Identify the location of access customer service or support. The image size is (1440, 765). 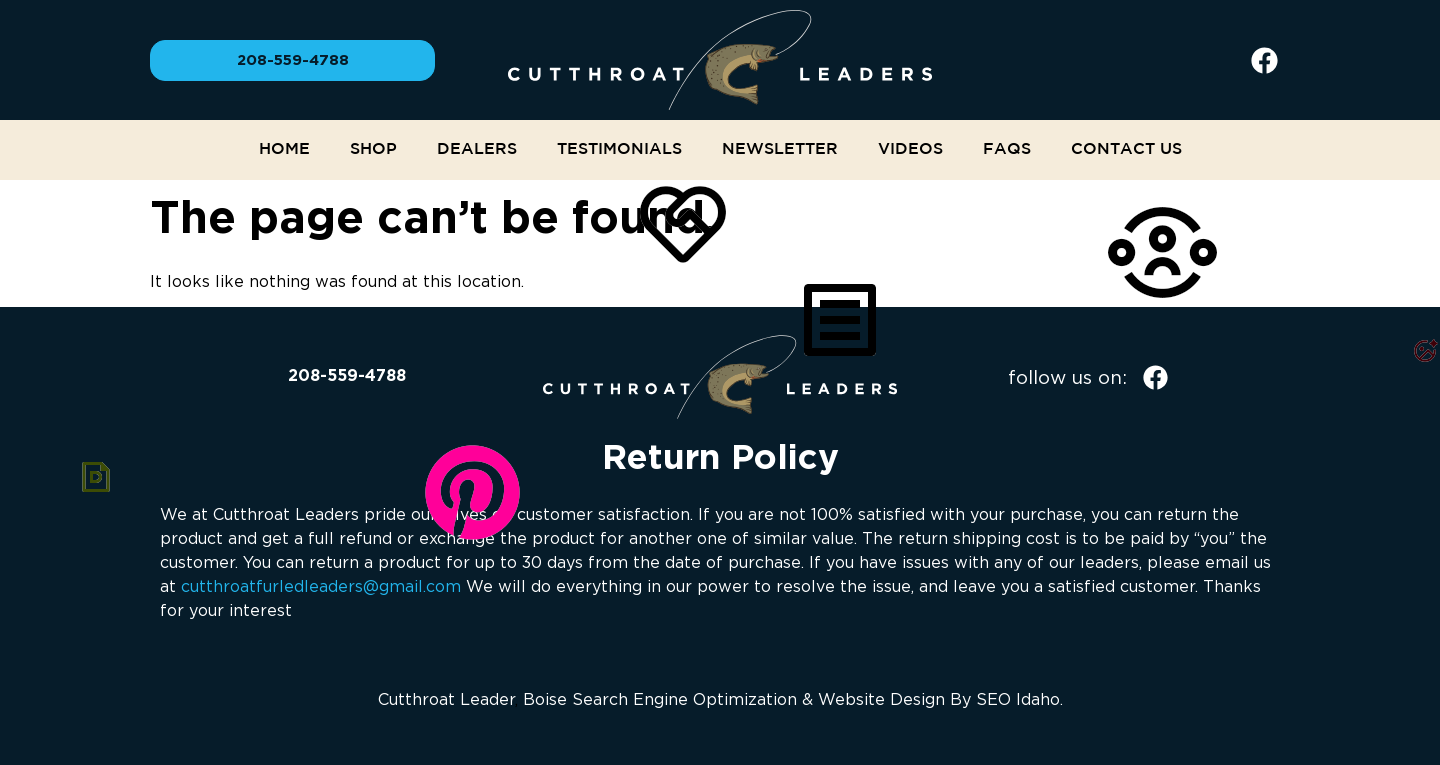
(683, 224).